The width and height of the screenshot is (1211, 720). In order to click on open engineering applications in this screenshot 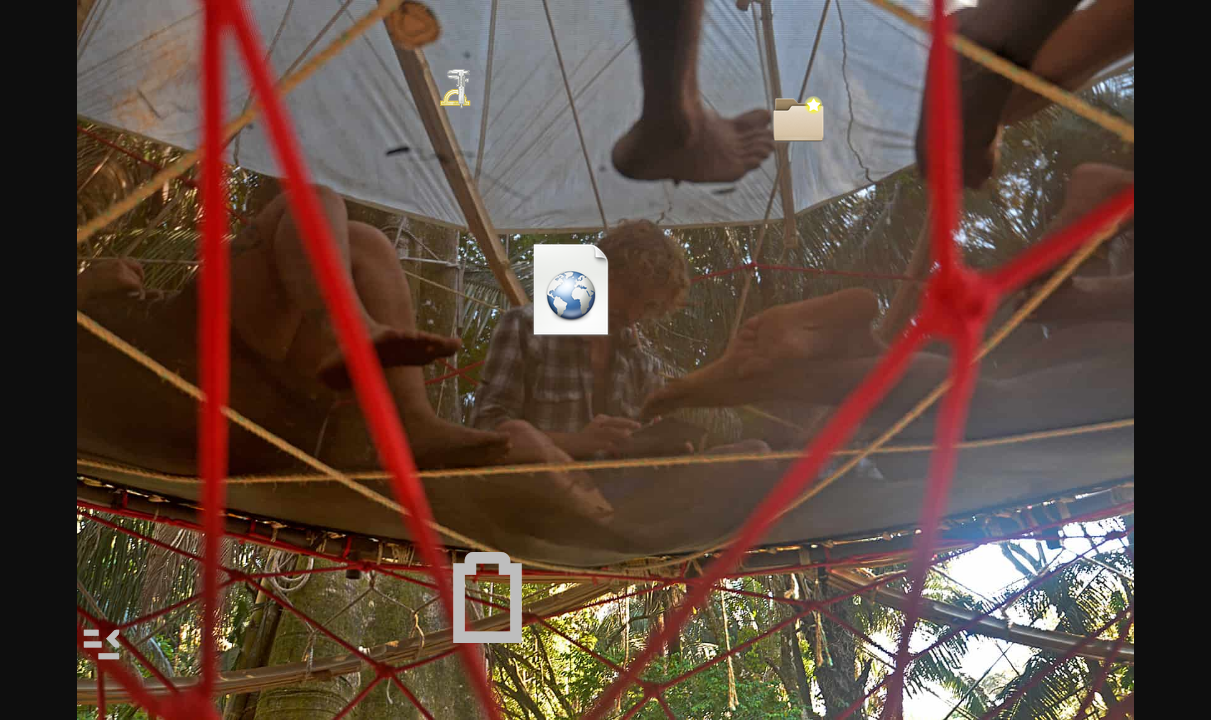, I will do `click(456, 89)`.